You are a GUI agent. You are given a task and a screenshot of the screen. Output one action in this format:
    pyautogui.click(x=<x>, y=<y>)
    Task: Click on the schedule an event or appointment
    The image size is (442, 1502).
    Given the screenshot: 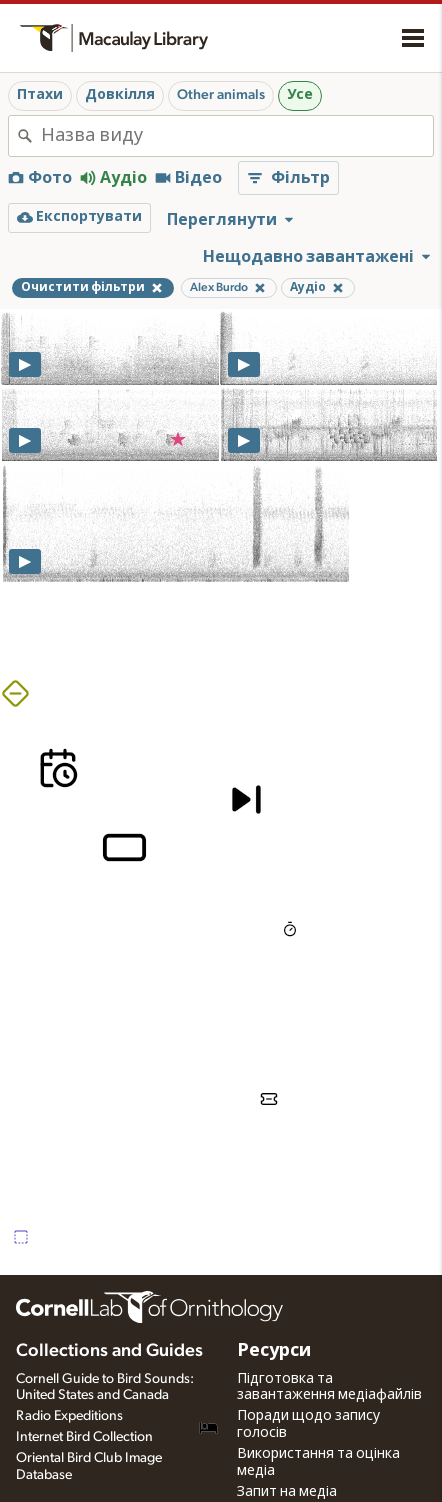 What is the action you would take?
    pyautogui.click(x=58, y=768)
    